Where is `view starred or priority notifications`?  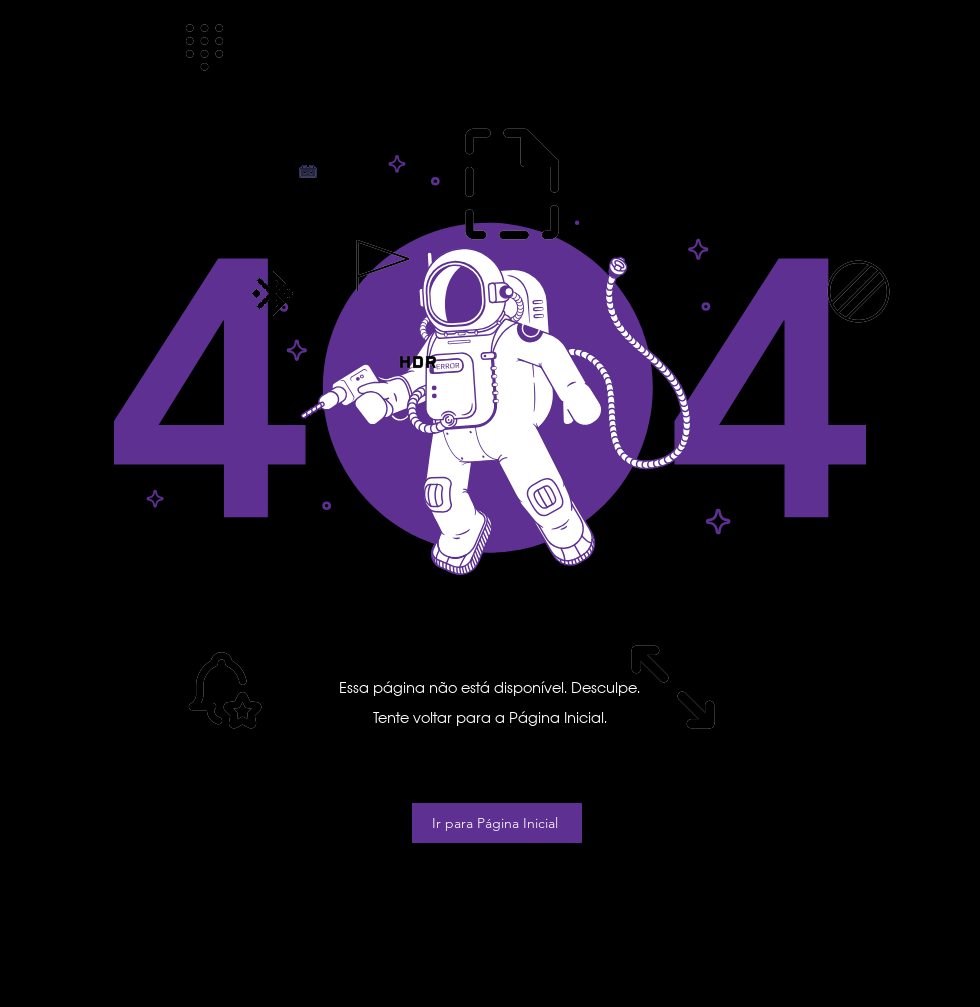
view starred or priority notifications is located at coordinates (221, 688).